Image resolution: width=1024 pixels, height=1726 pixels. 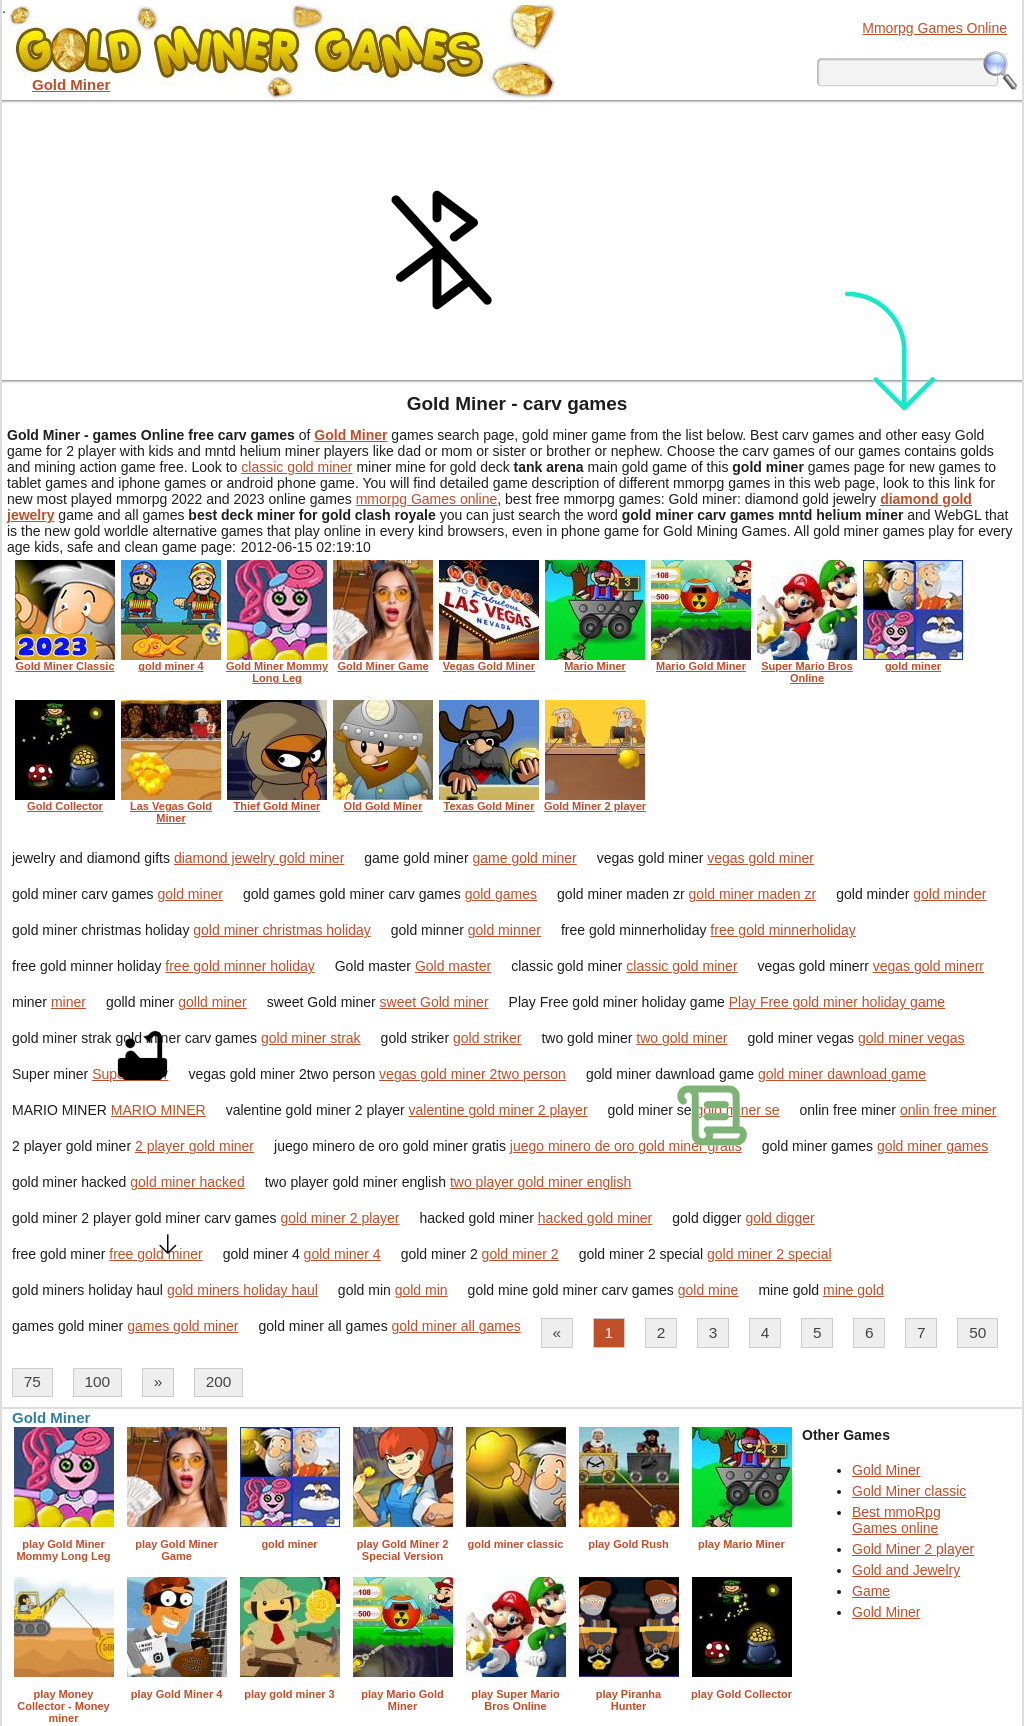 What do you see at coordinates (890, 351) in the screenshot?
I see `indicates a redirect or forward action` at bounding box center [890, 351].